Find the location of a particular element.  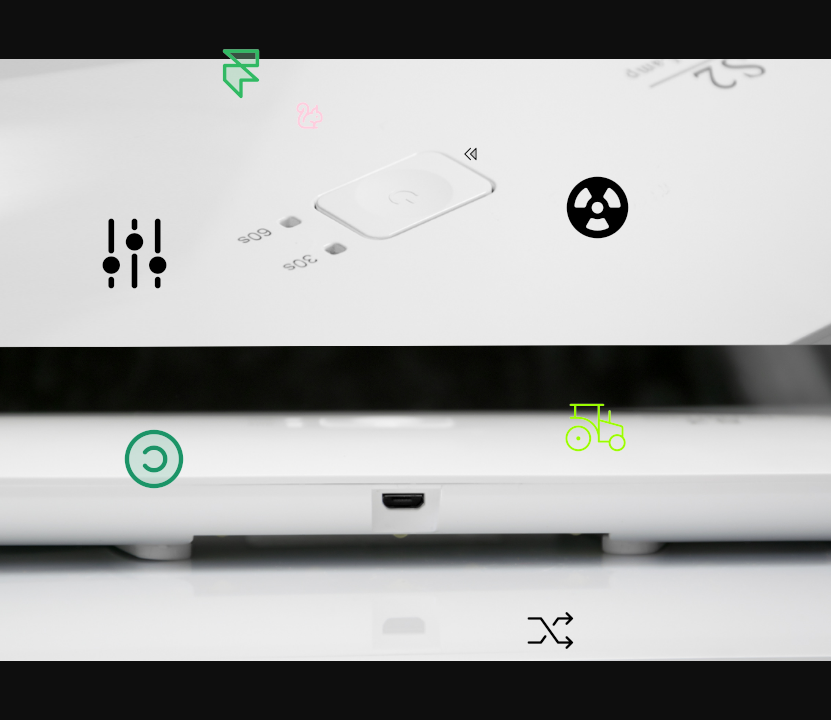

indicates copyleft licensing status is located at coordinates (154, 459).